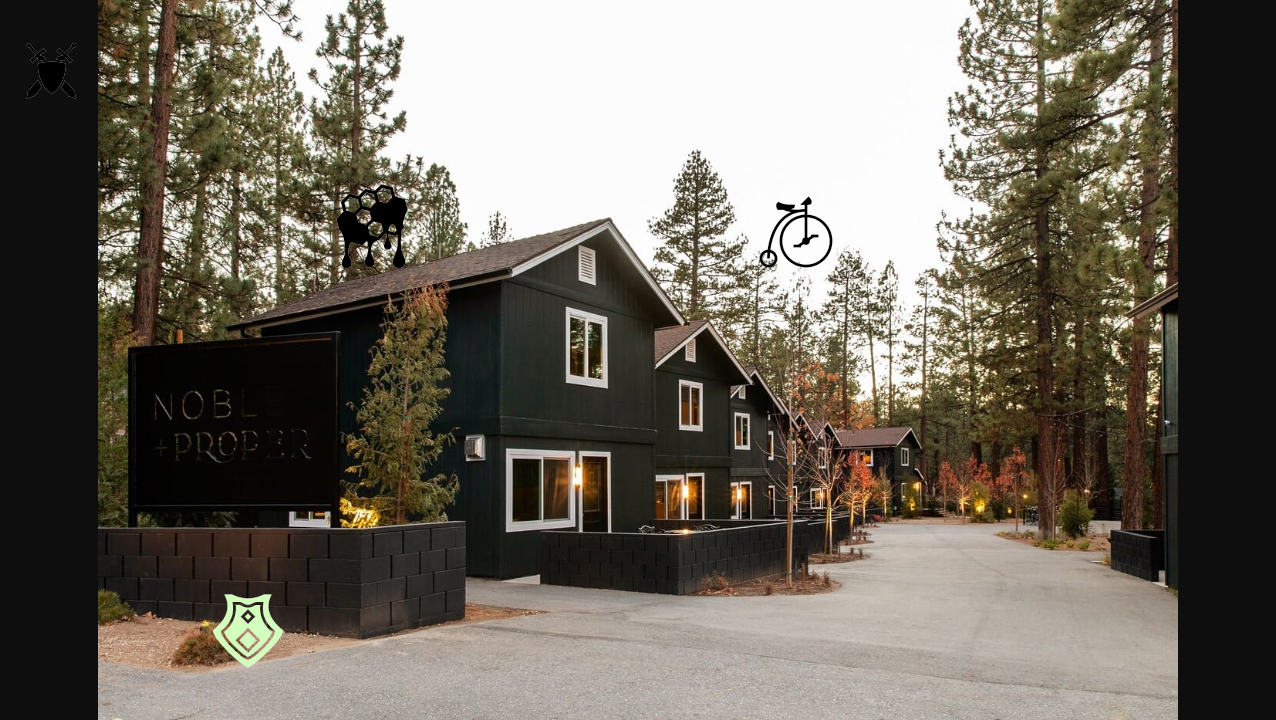 The height and width of the screenshot is (720, 1276). Describe the element at coordinates (248, 631) in the screenshot. I see `activate dragon shield defense ability` at that location.